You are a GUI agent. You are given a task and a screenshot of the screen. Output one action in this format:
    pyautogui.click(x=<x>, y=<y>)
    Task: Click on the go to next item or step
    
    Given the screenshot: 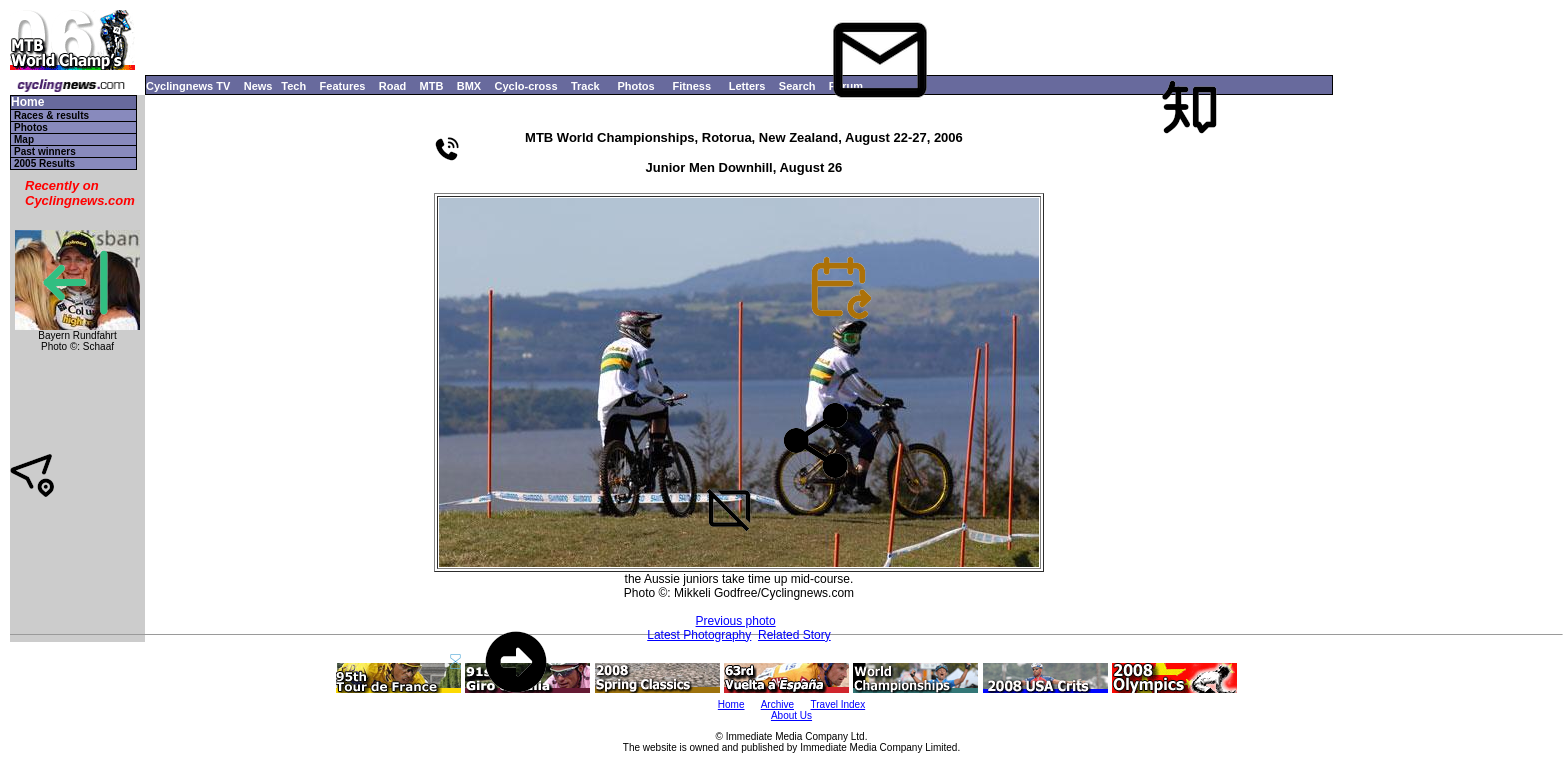 What is the action you would take?
    pyautogui.click(x=516, y=662)
    